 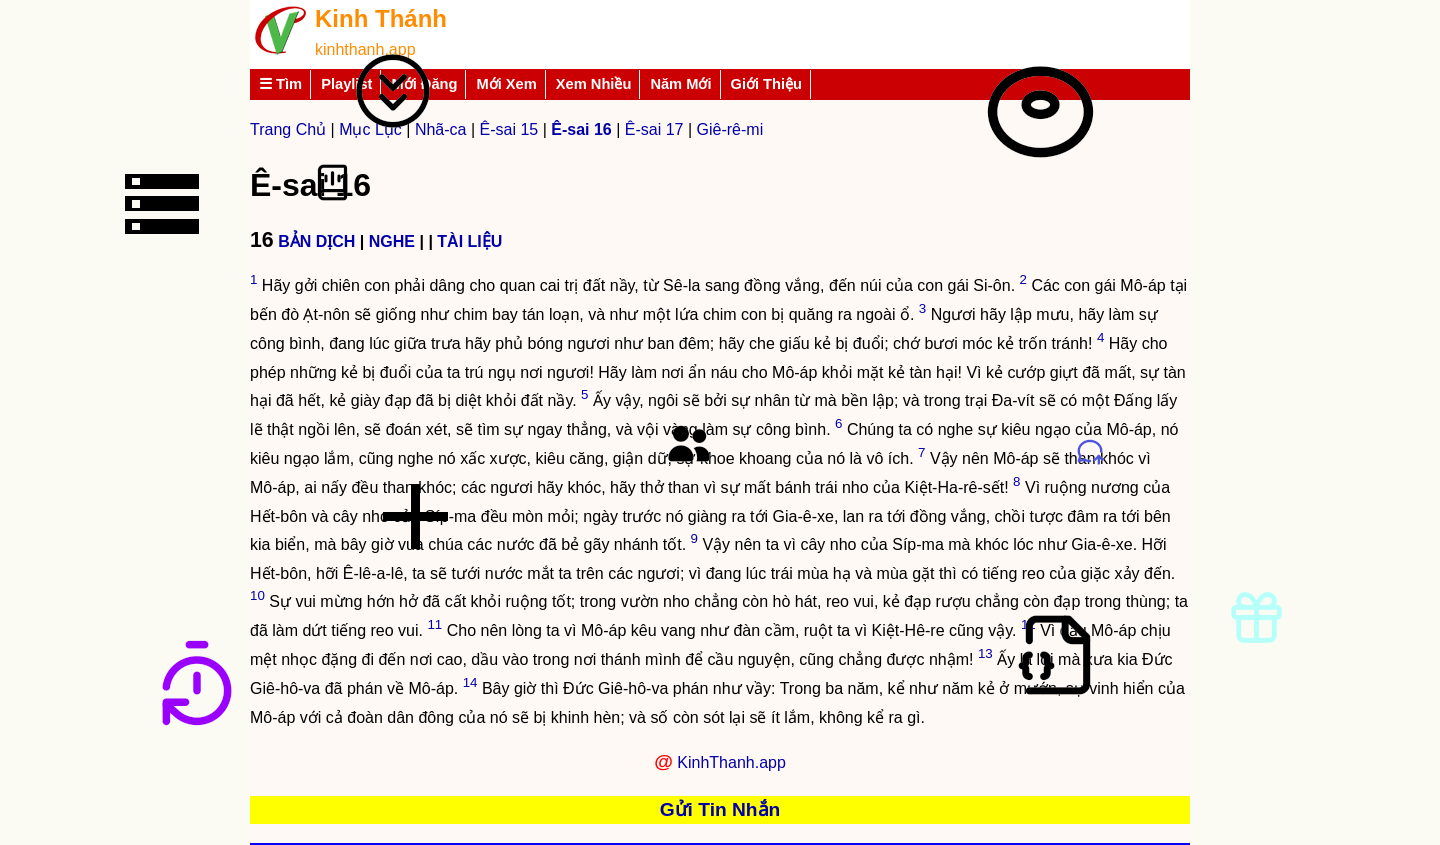 I want to click on expand all content below, so click(x=393, y=91).